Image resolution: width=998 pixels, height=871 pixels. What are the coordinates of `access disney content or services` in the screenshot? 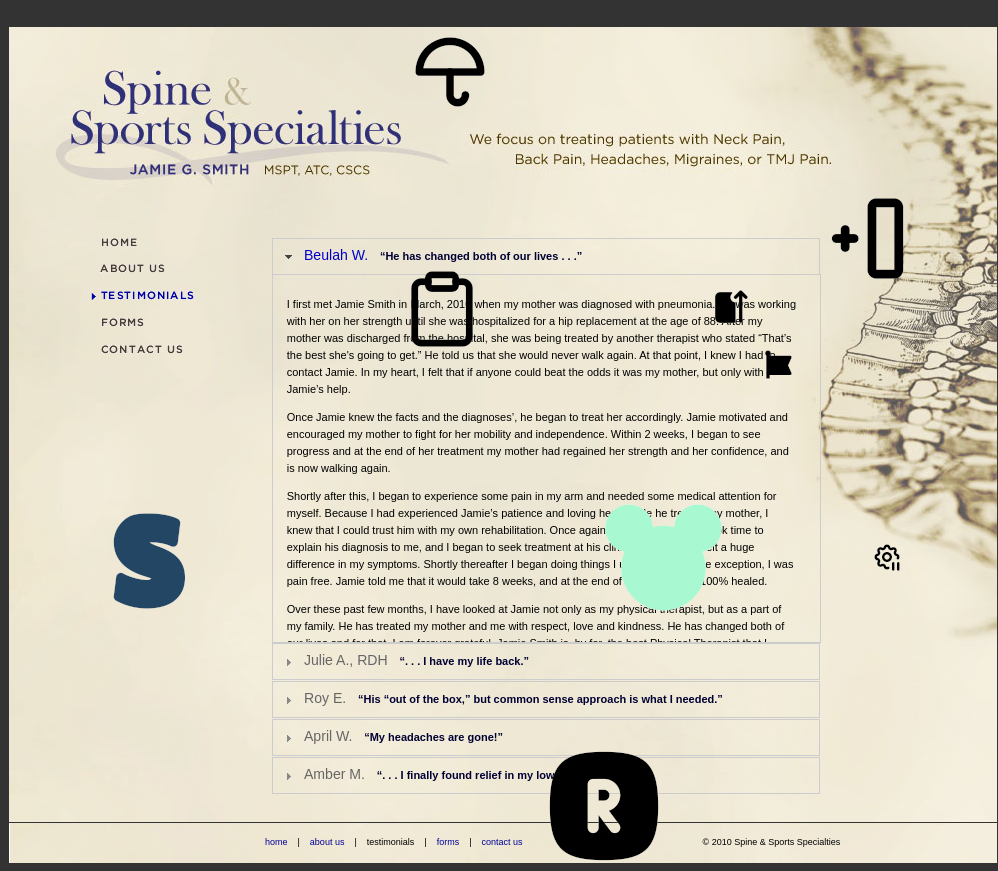 It's located at (663, 557).